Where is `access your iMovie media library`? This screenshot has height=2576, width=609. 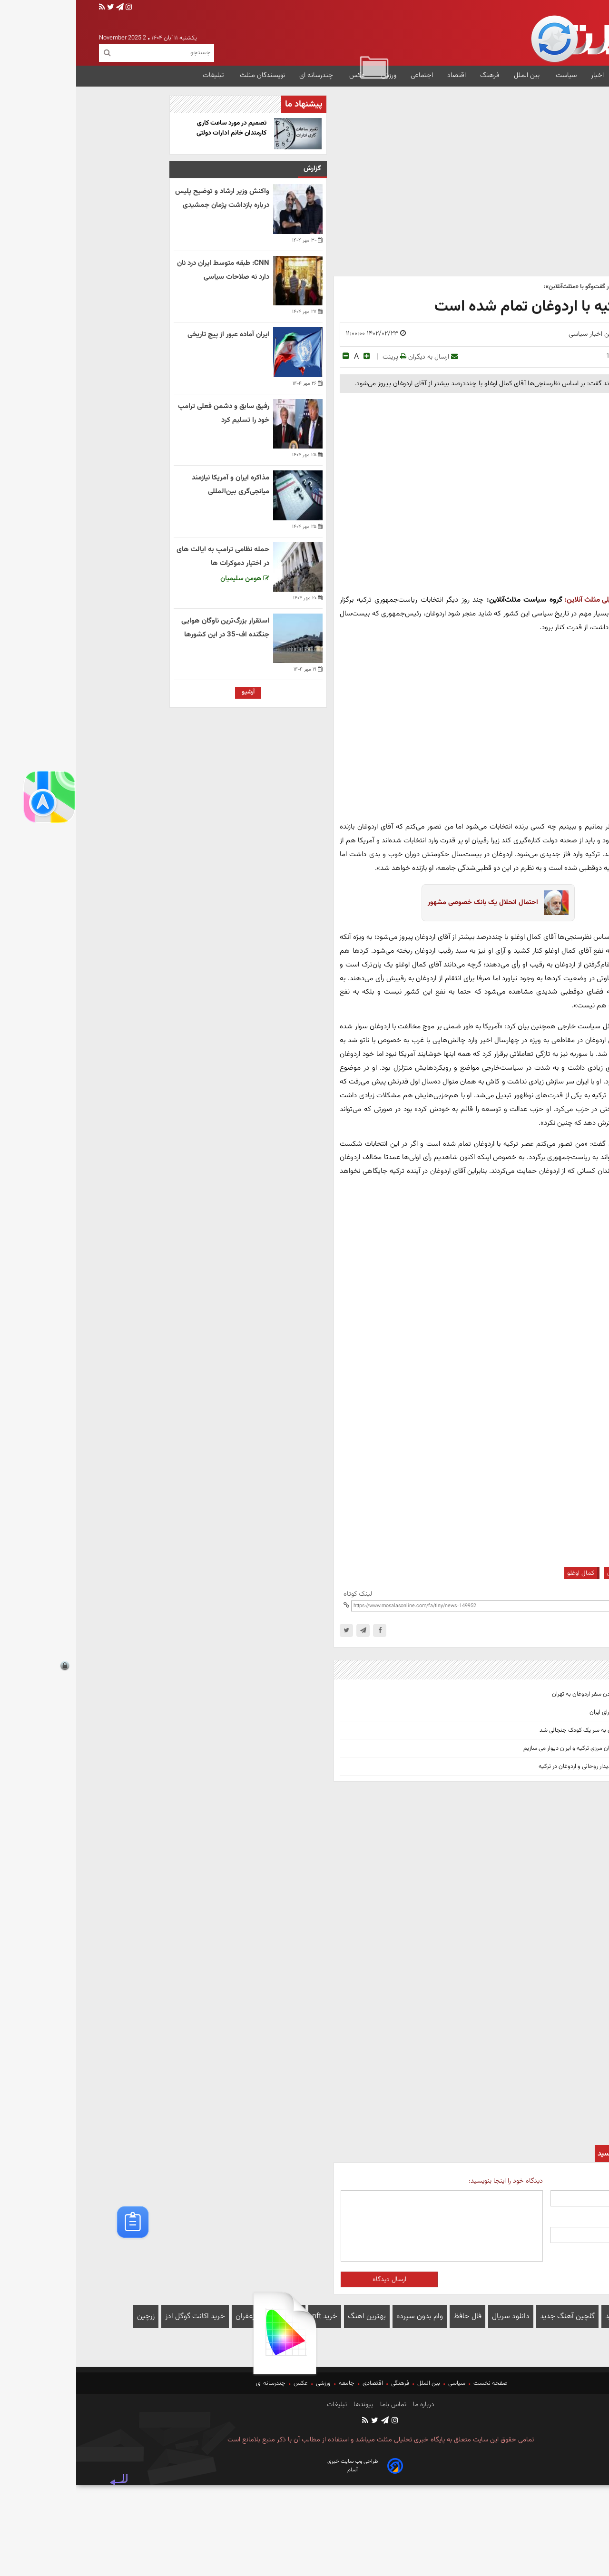 access your iMovie media library is located at coordinates (374, 67).